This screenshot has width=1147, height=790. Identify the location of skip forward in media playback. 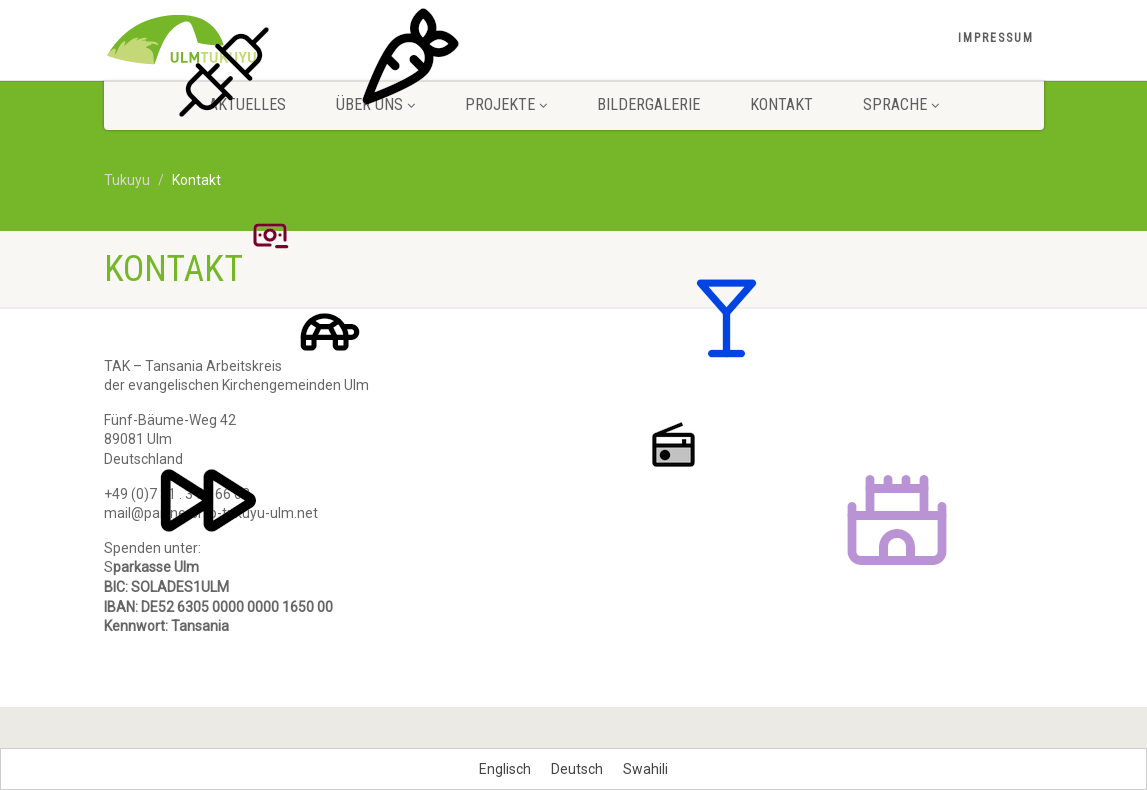
(203, 500).